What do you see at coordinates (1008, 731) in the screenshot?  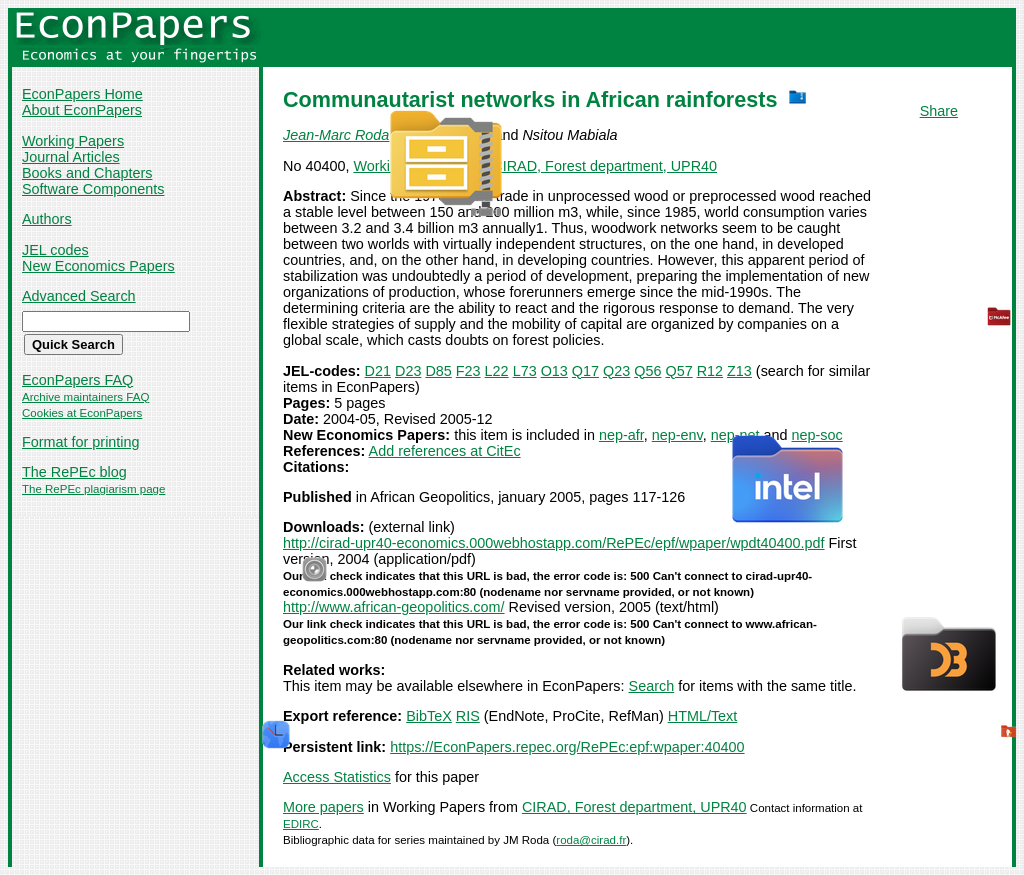 I see `open DuckDuckGo browser downloads folder` at bounding box center [1008, 731].